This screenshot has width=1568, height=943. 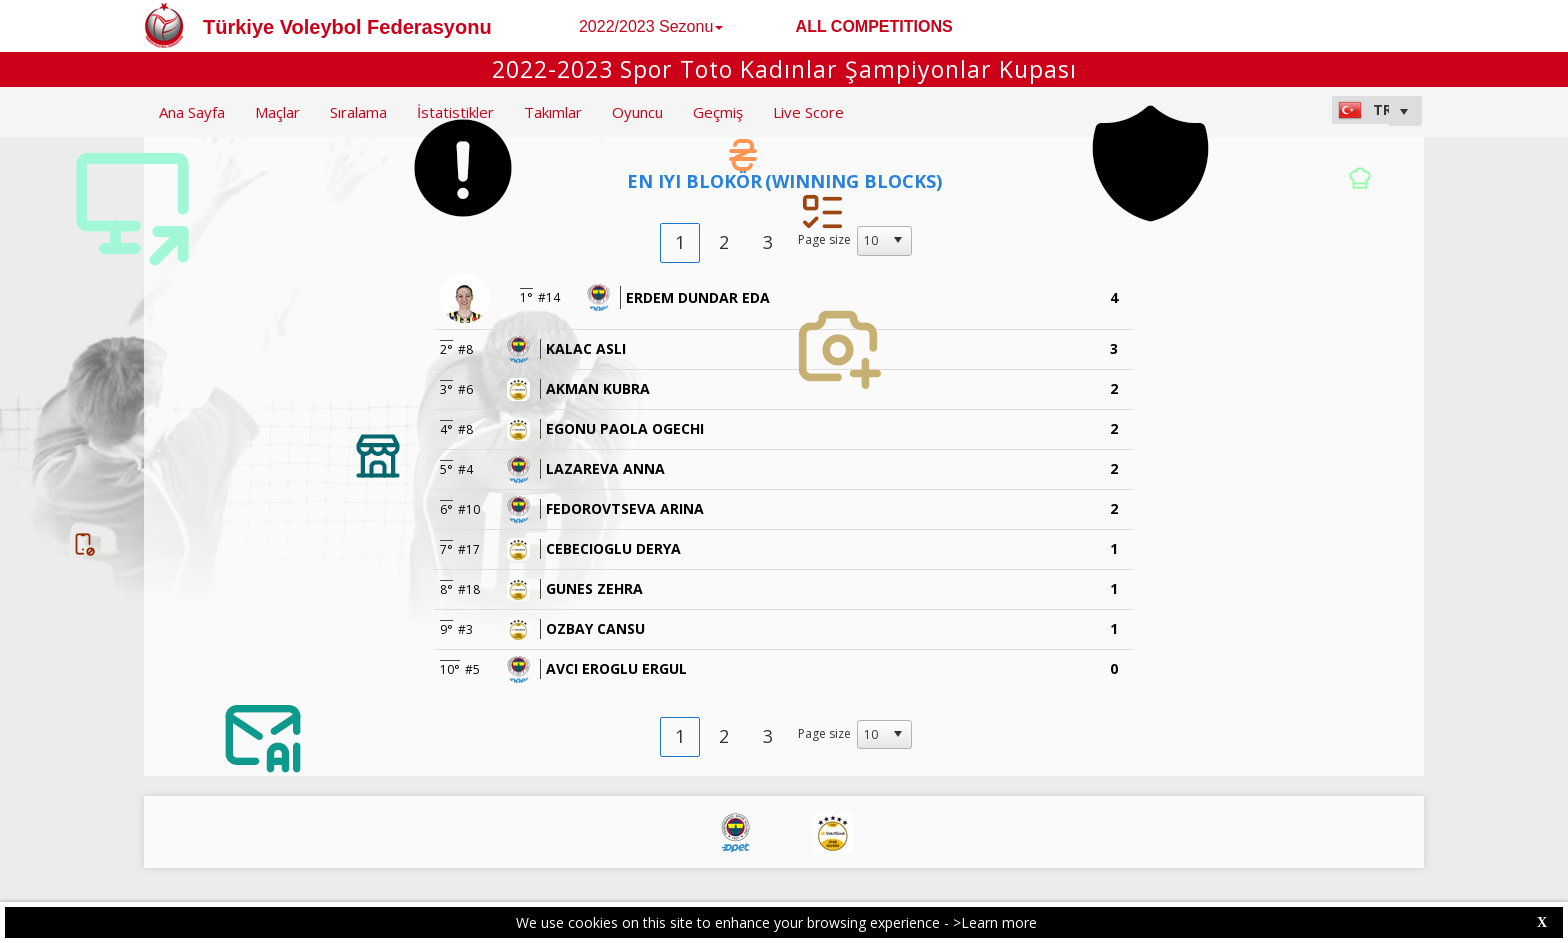 What do you see at coordinates (263, 735) in the screenshot?
I see `access AI-powered email features` at bounding box center [263, 735].